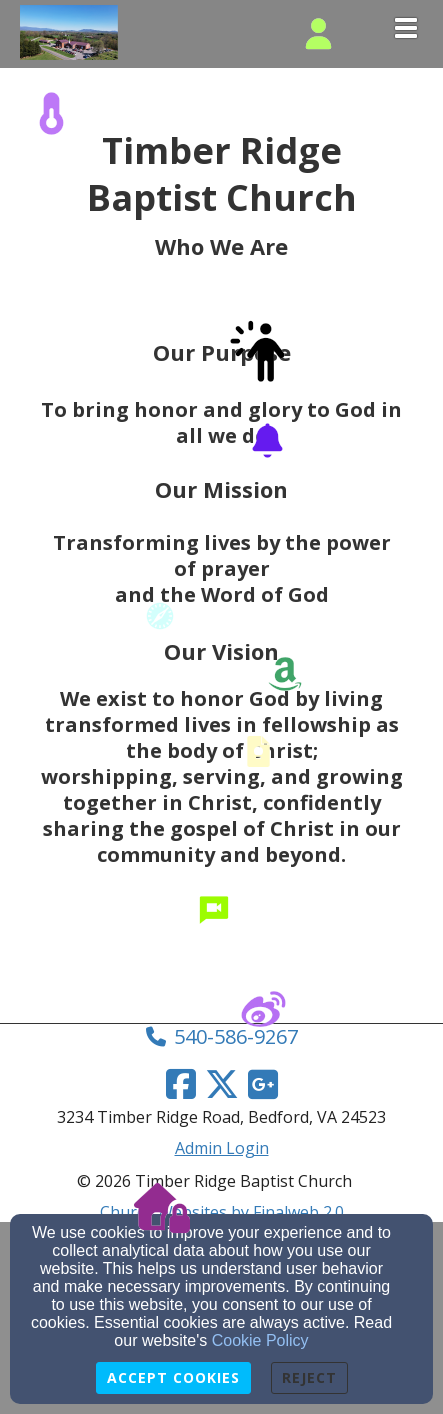  I want to click on open Safari web browser, so click(160, 616).